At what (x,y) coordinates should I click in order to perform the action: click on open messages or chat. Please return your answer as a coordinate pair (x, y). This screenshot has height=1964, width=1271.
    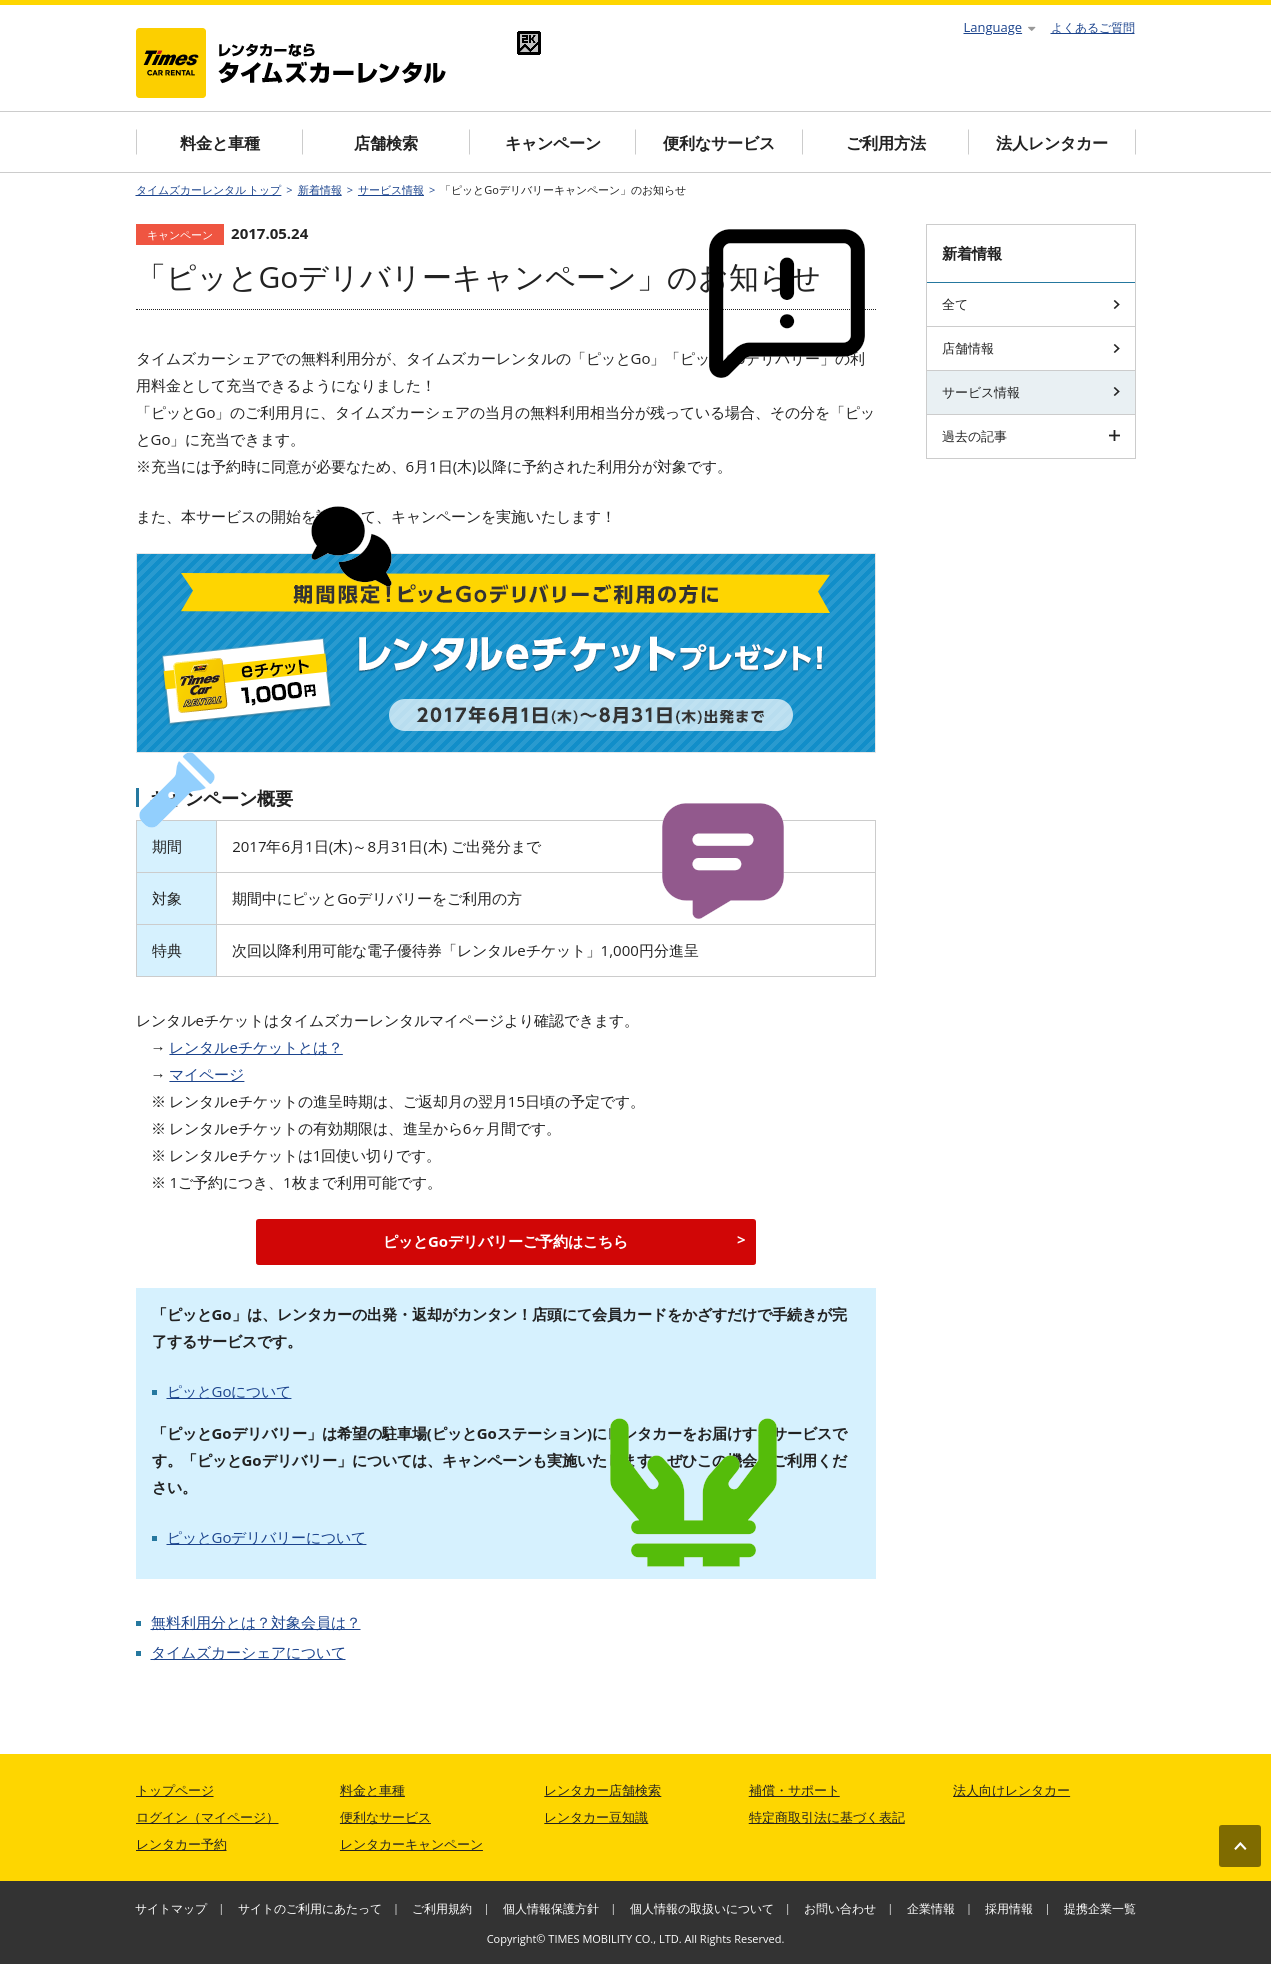
    Looking at the image, I should click on (723, 858).